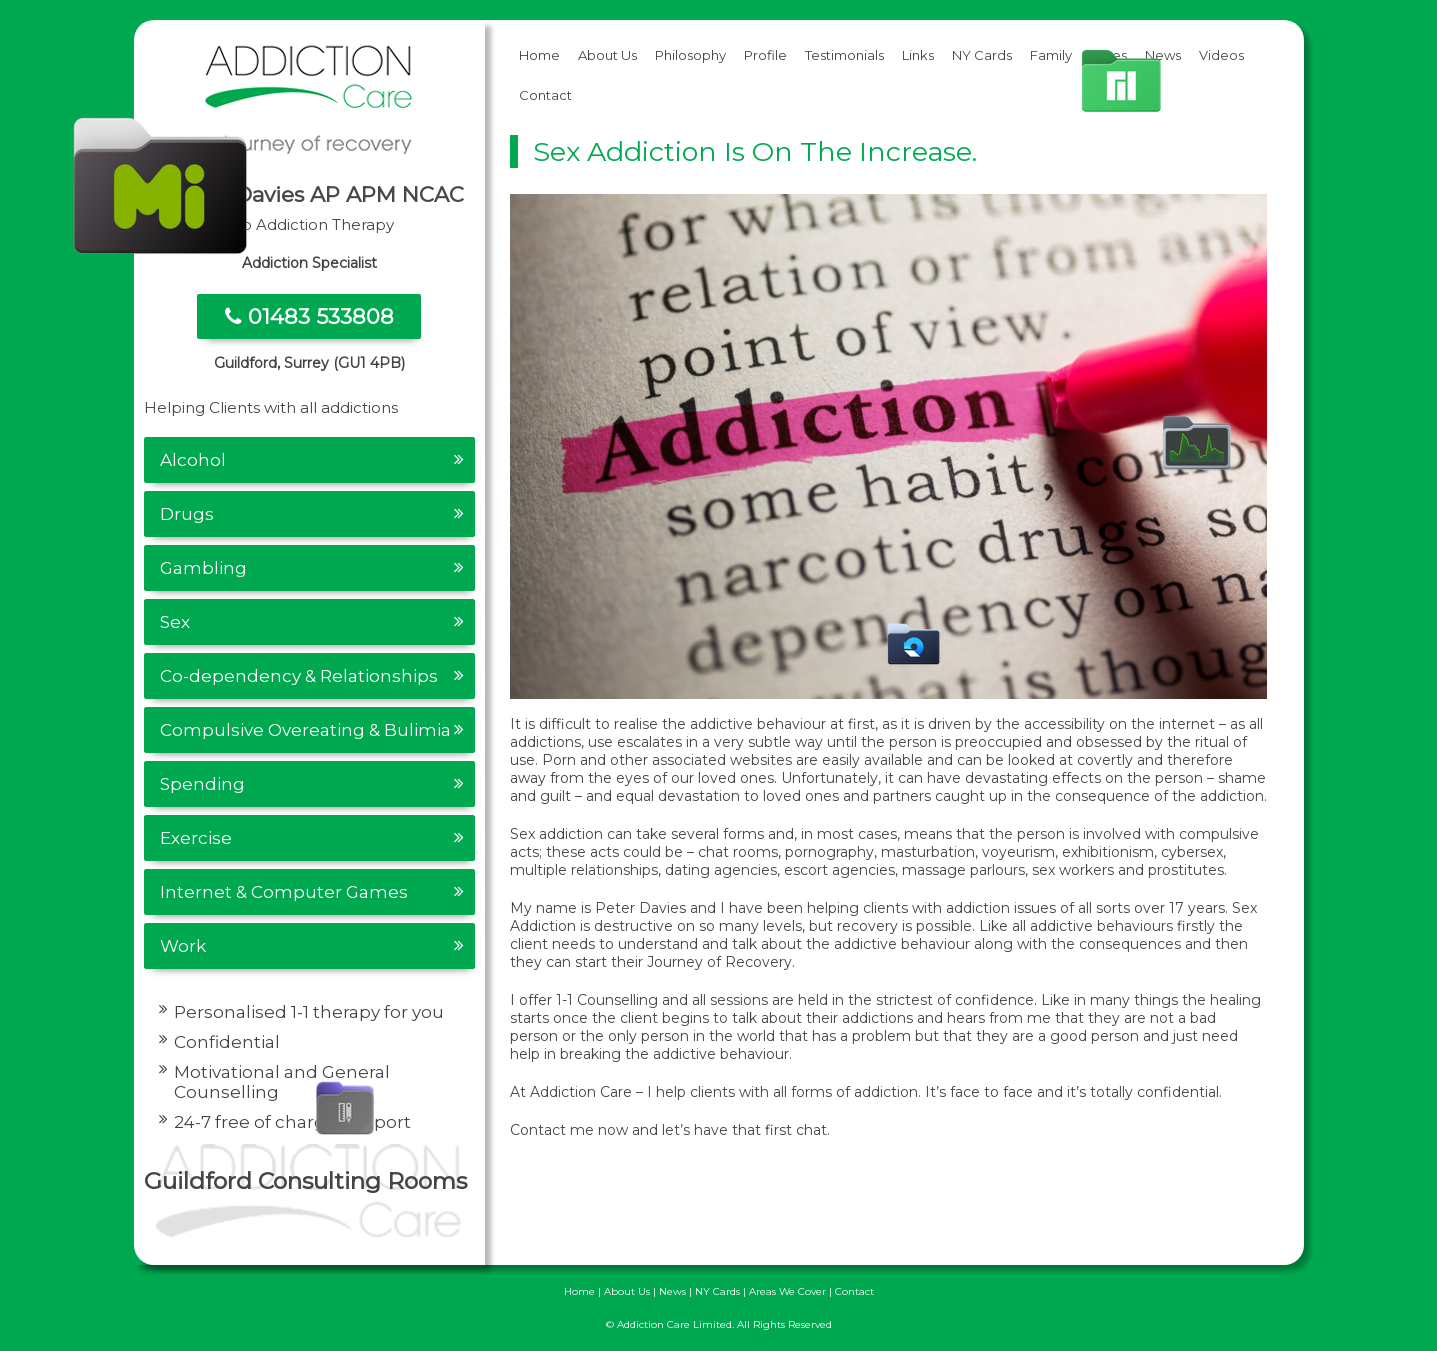 The width and height of the screenshot is (1437, 1351). What do you see at coordinates (345, 1108) in the screenshot?
I see `access your templates folder` at bounding box center [345, 1108].